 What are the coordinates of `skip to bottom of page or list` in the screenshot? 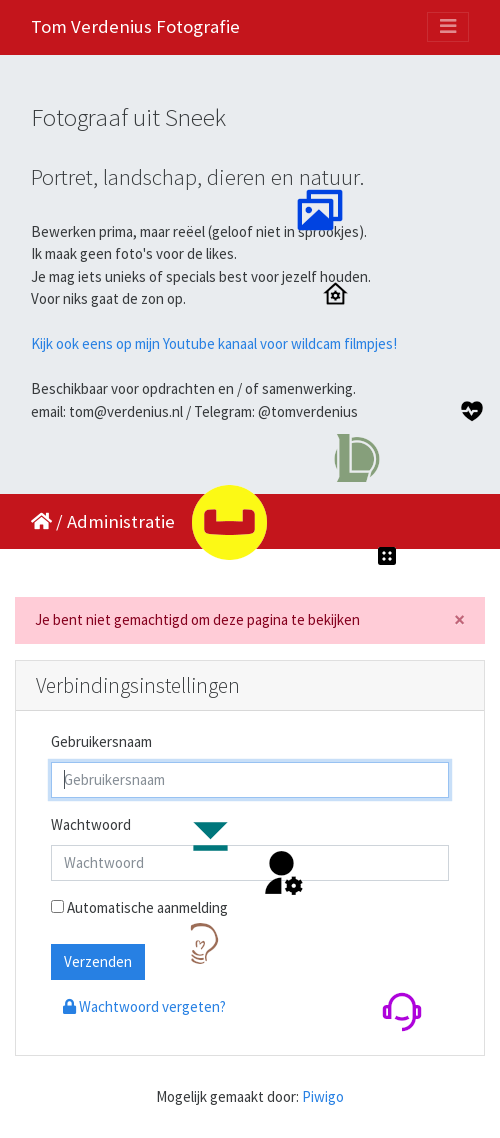 It's located at (210, 836).